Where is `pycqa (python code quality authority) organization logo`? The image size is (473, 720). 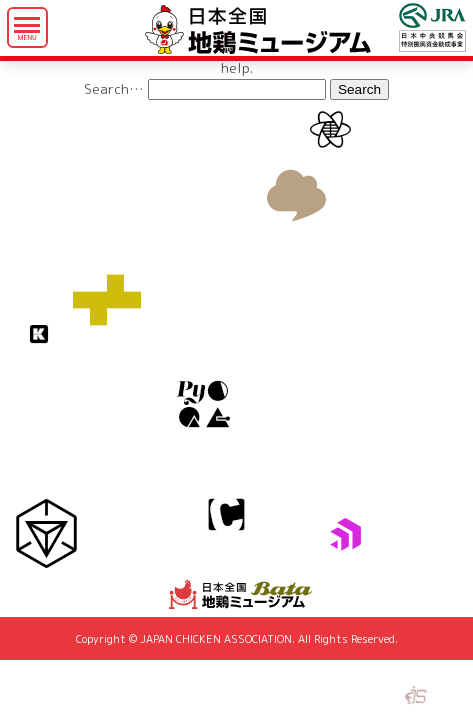
pycqa (python code quality authority) organization logo is located at coordinates (203, 404).